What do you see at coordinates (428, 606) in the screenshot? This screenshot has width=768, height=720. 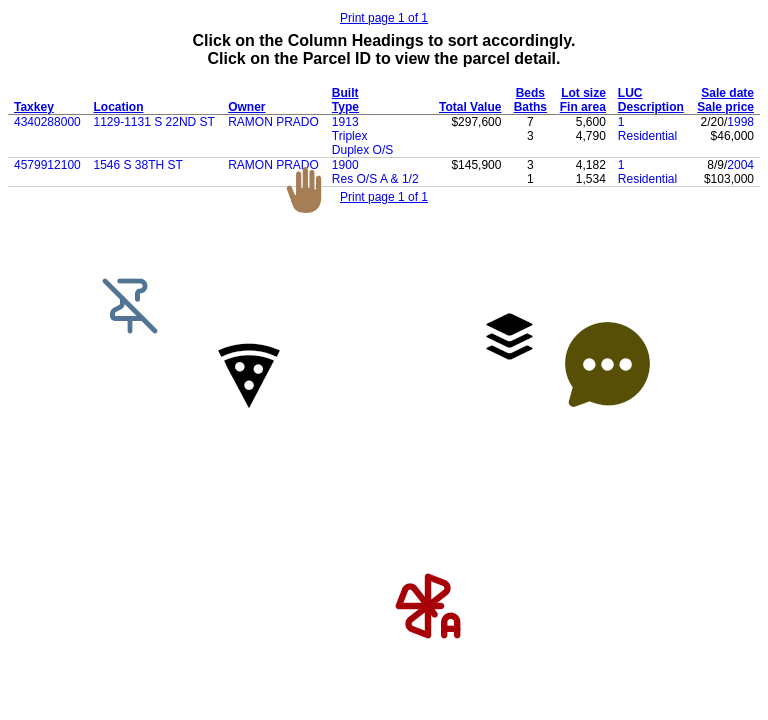 I see `toggle automatic climate control fan` at bounding box center [428, 606].